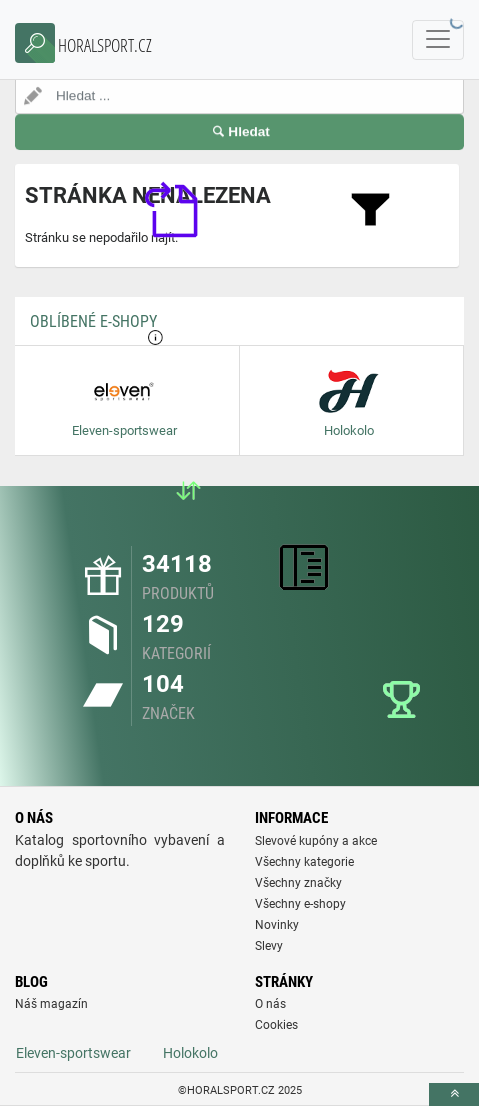  What do you see at coordinates (370, 209) in the screenshot?
I see `filter list or search results` at bounding box center [370, 209].